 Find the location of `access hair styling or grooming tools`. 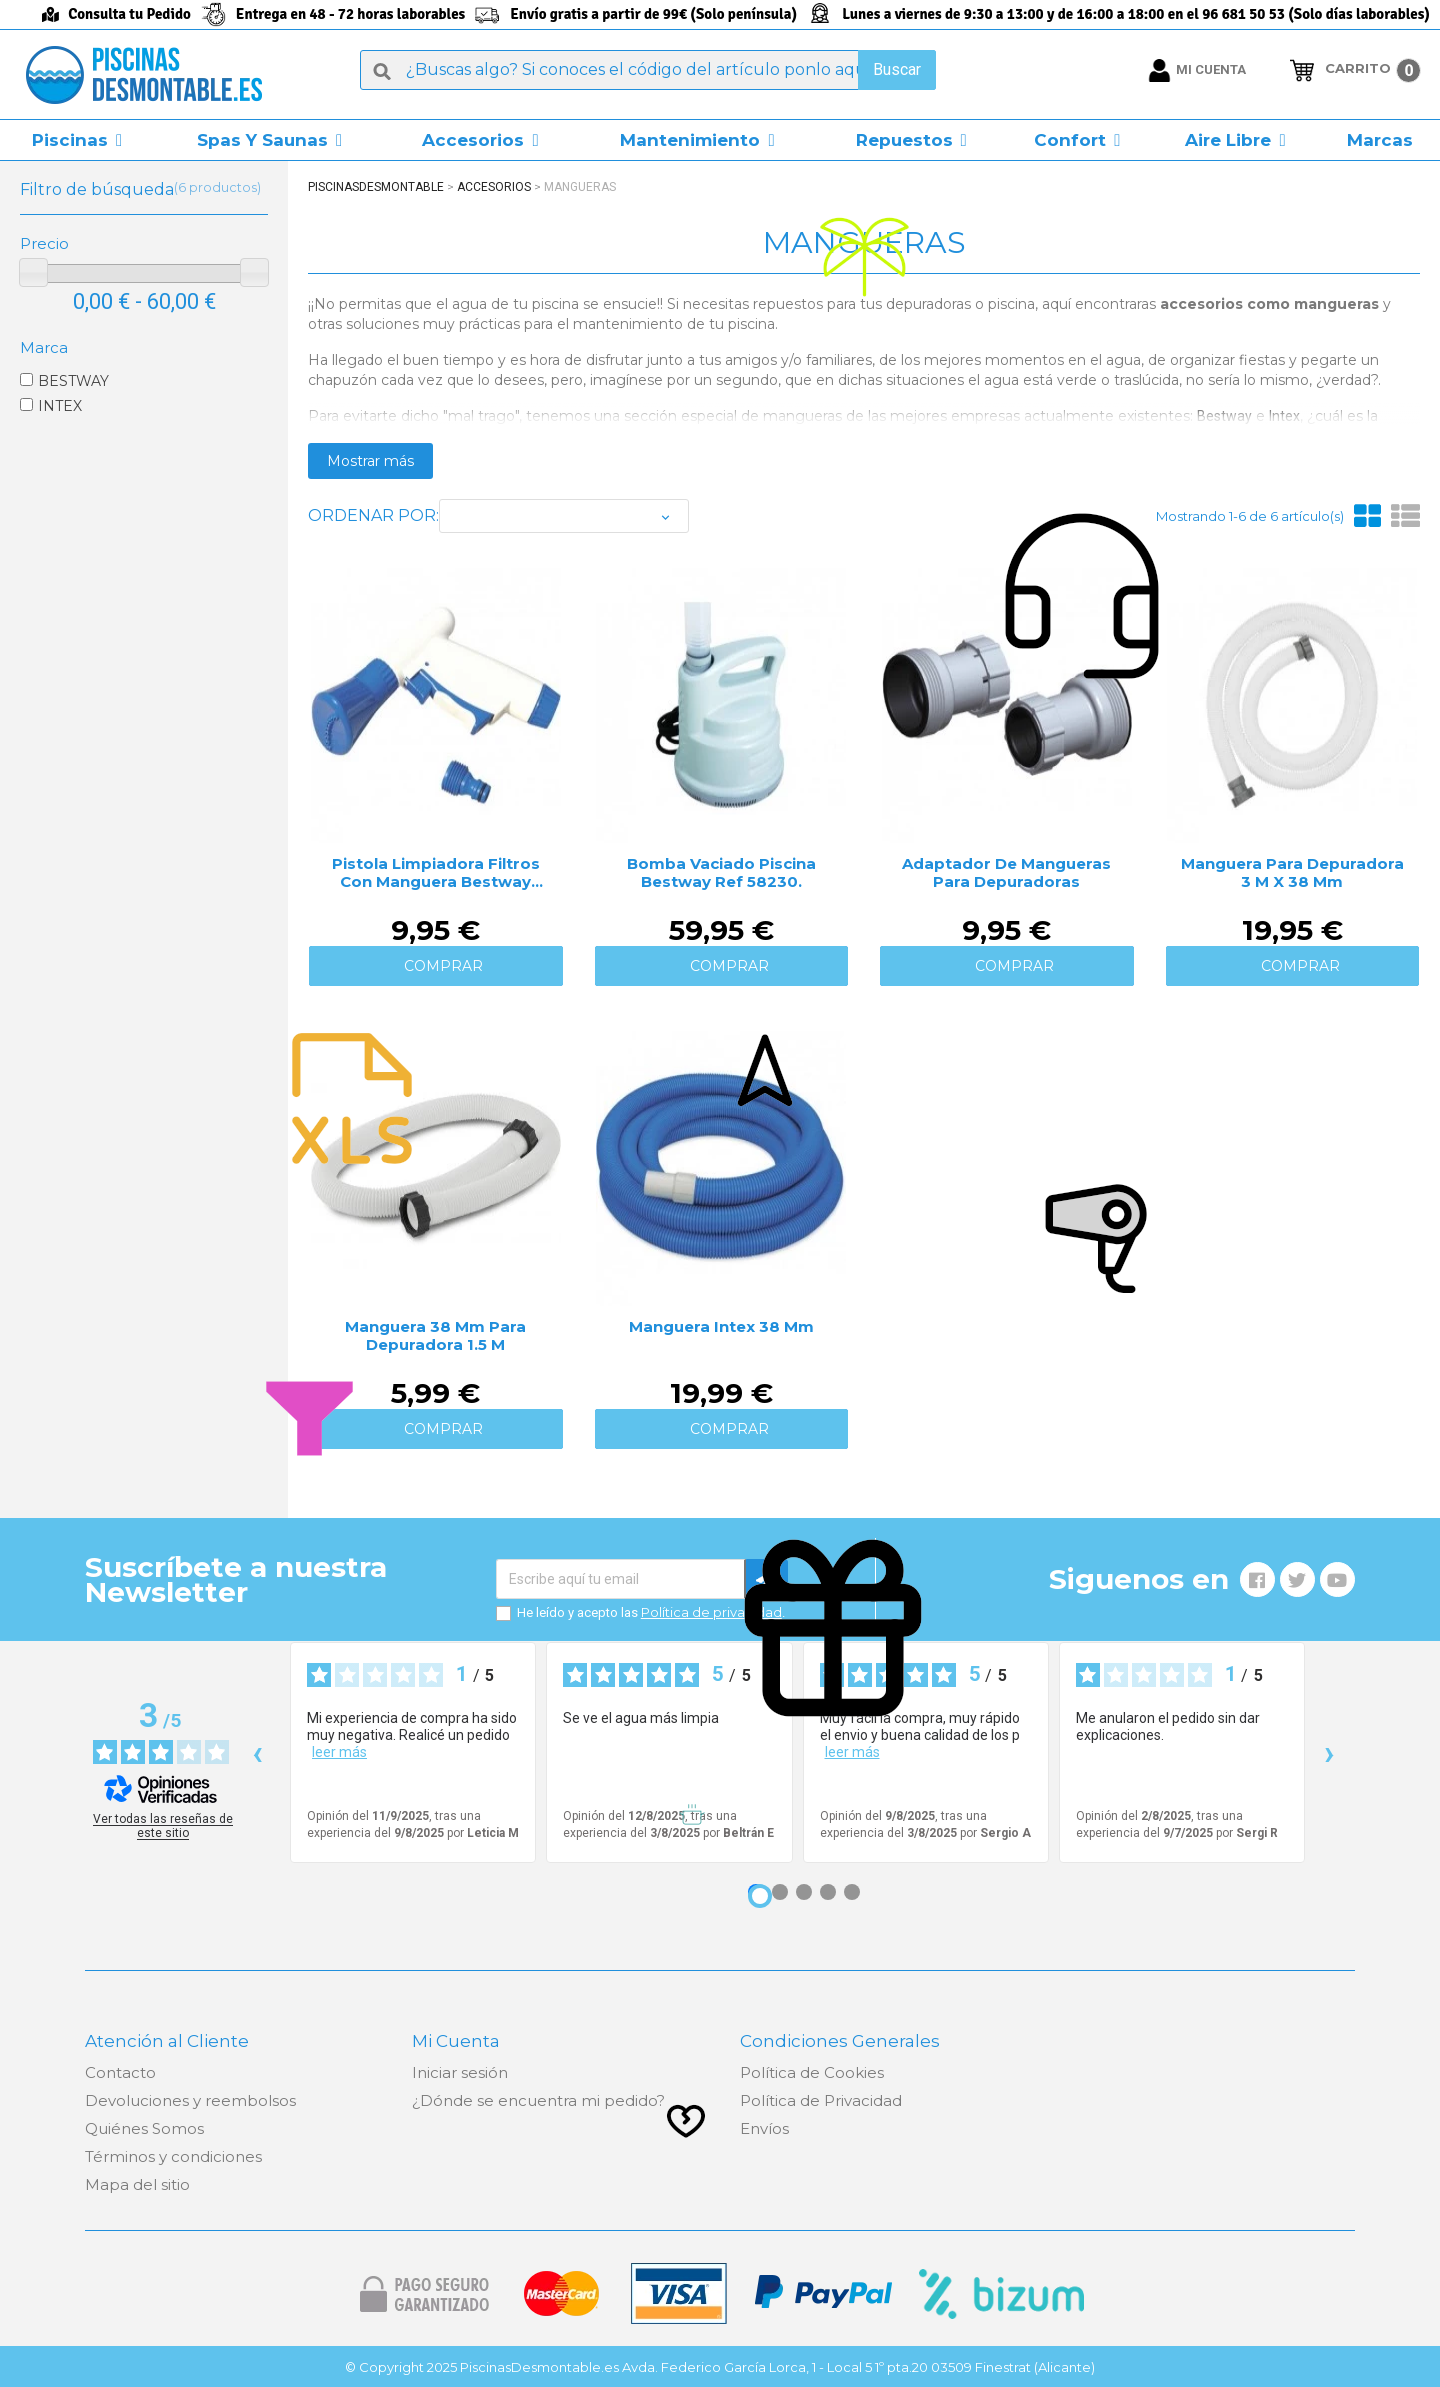

access hair styling or grooming tools is located at coordinates (1098, 1233).